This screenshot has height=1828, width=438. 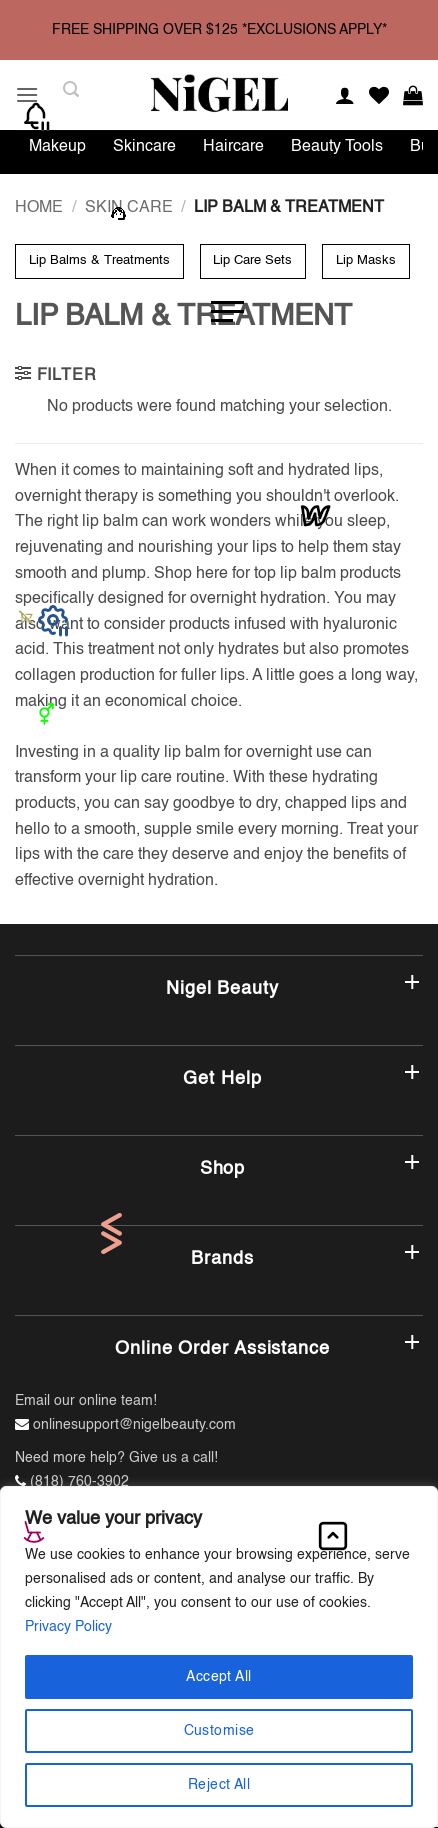 I want to click on open stocktwits social trading platform, so click(x=111, y=1233).